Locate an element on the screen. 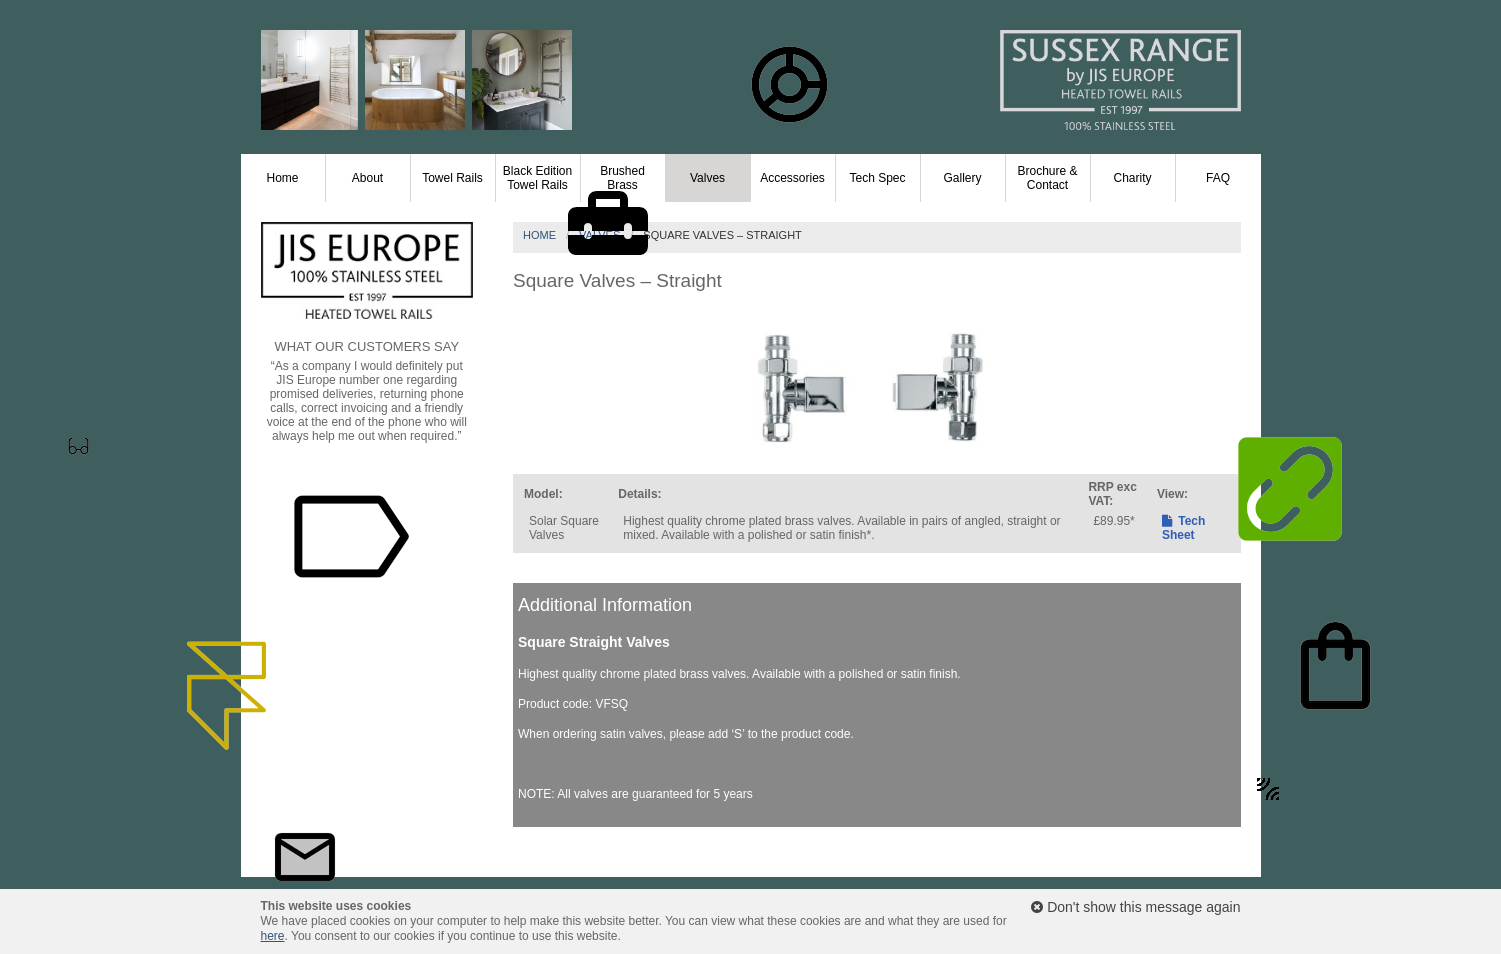  add a tag or label to an item is located at coordinates (347, 536).